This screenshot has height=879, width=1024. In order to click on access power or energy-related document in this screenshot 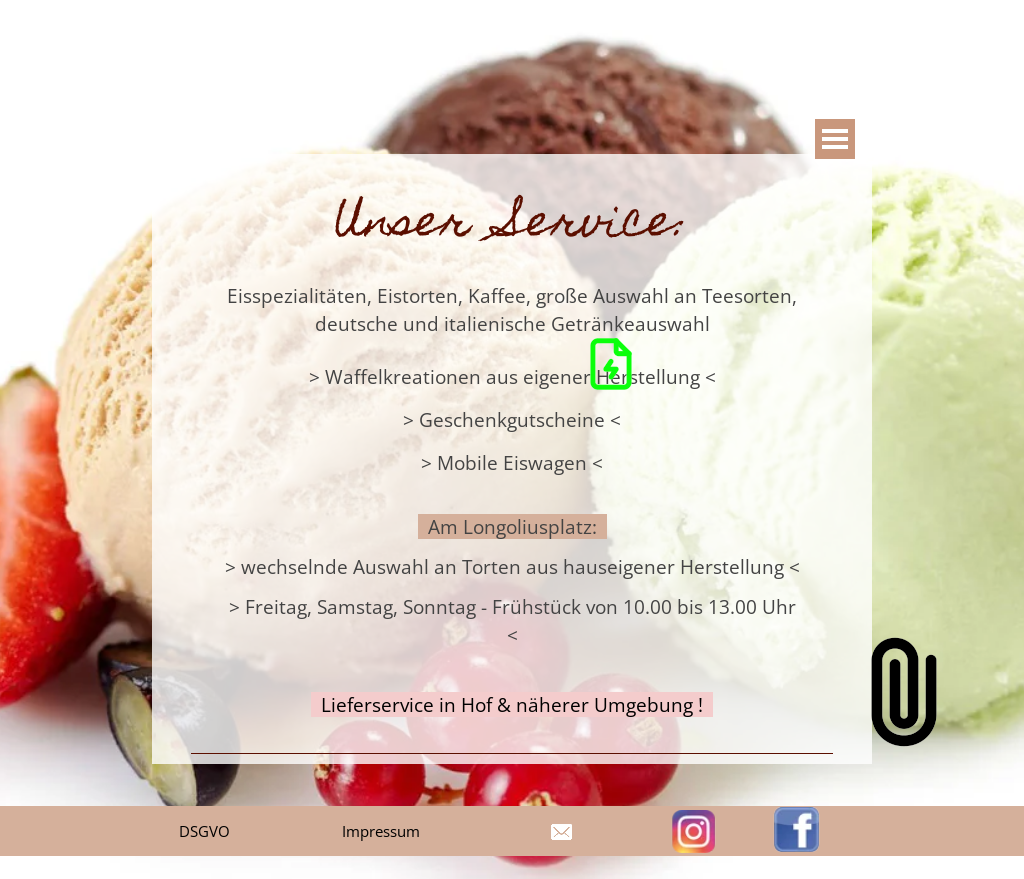, I will do `click(611, 364)`.